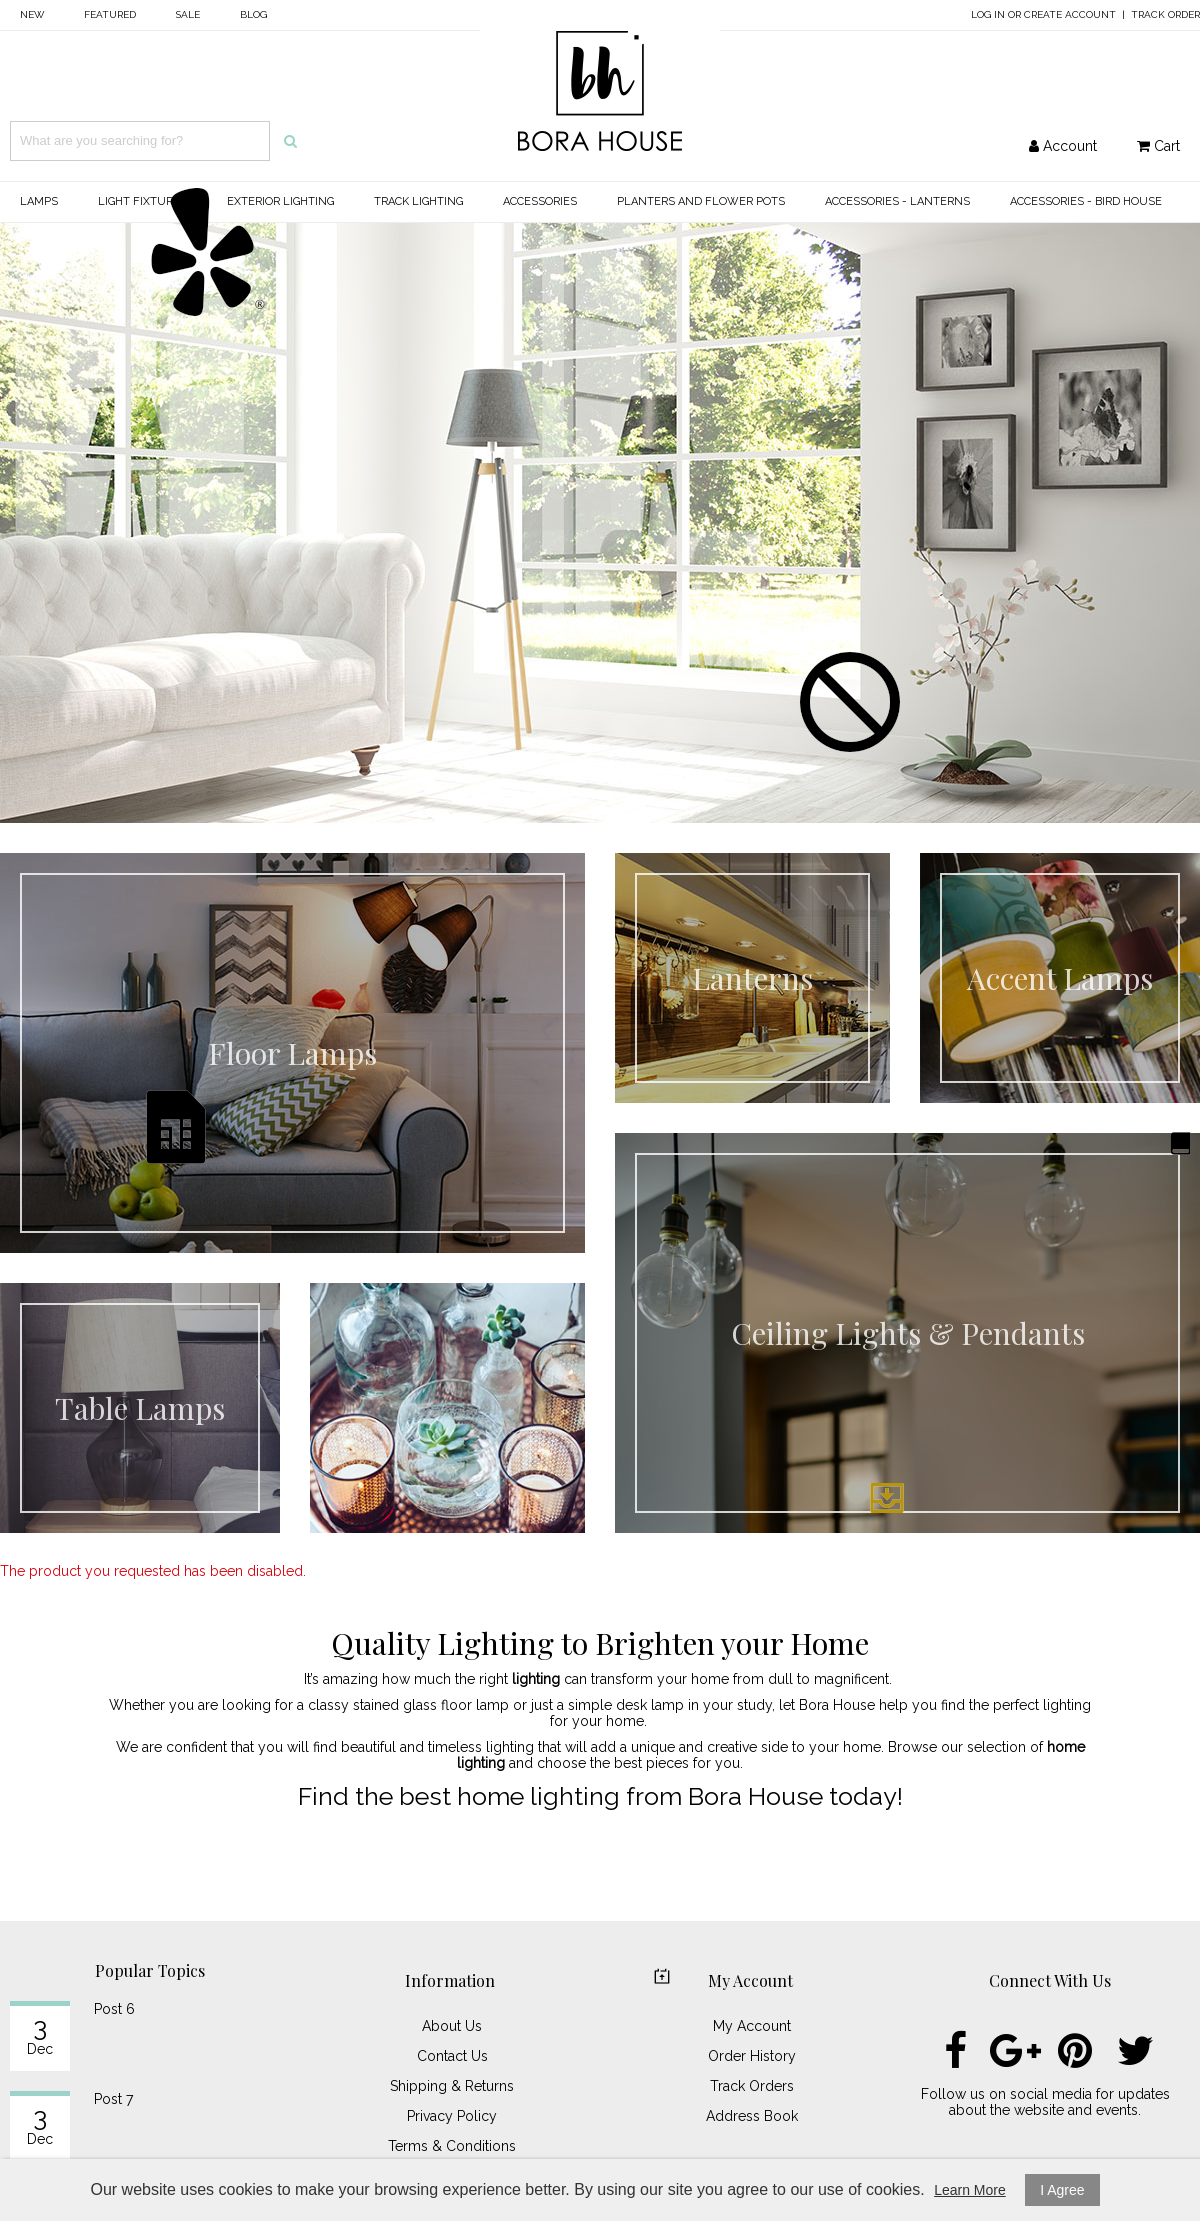  What do you see at coordinates (850, 702) in the screenshot?
I see `indicates a blocked or restricted action` at bounding box center [850, 702].